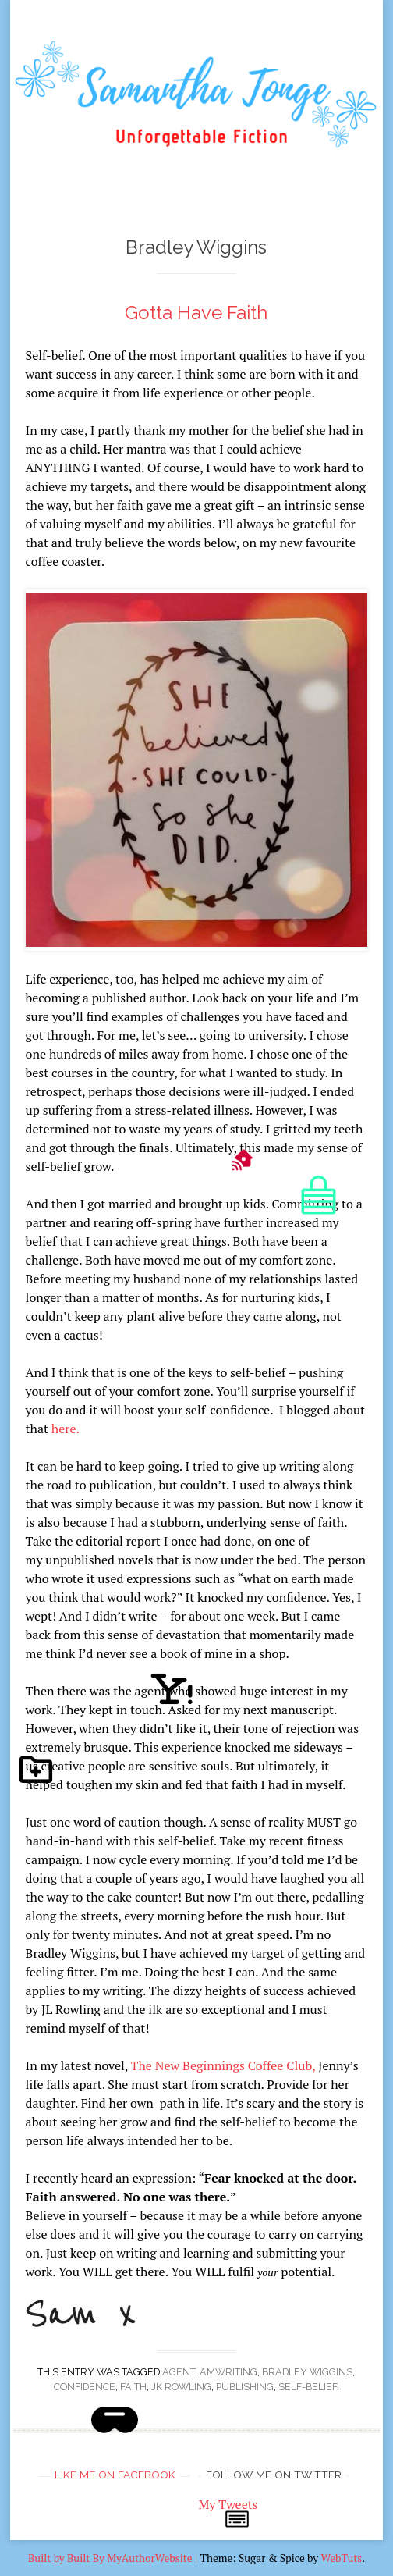  Describe the element at coordinates (318, 1197) in the screenshot. I see `indicates a secure or encrypted connection` at that location.